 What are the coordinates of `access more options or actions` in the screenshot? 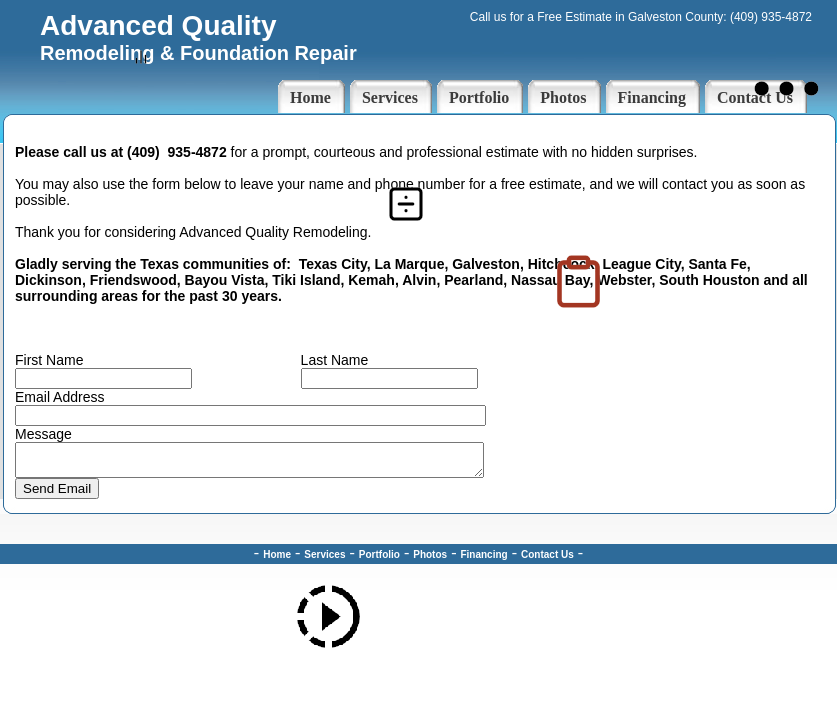 It's located at (786, 88).